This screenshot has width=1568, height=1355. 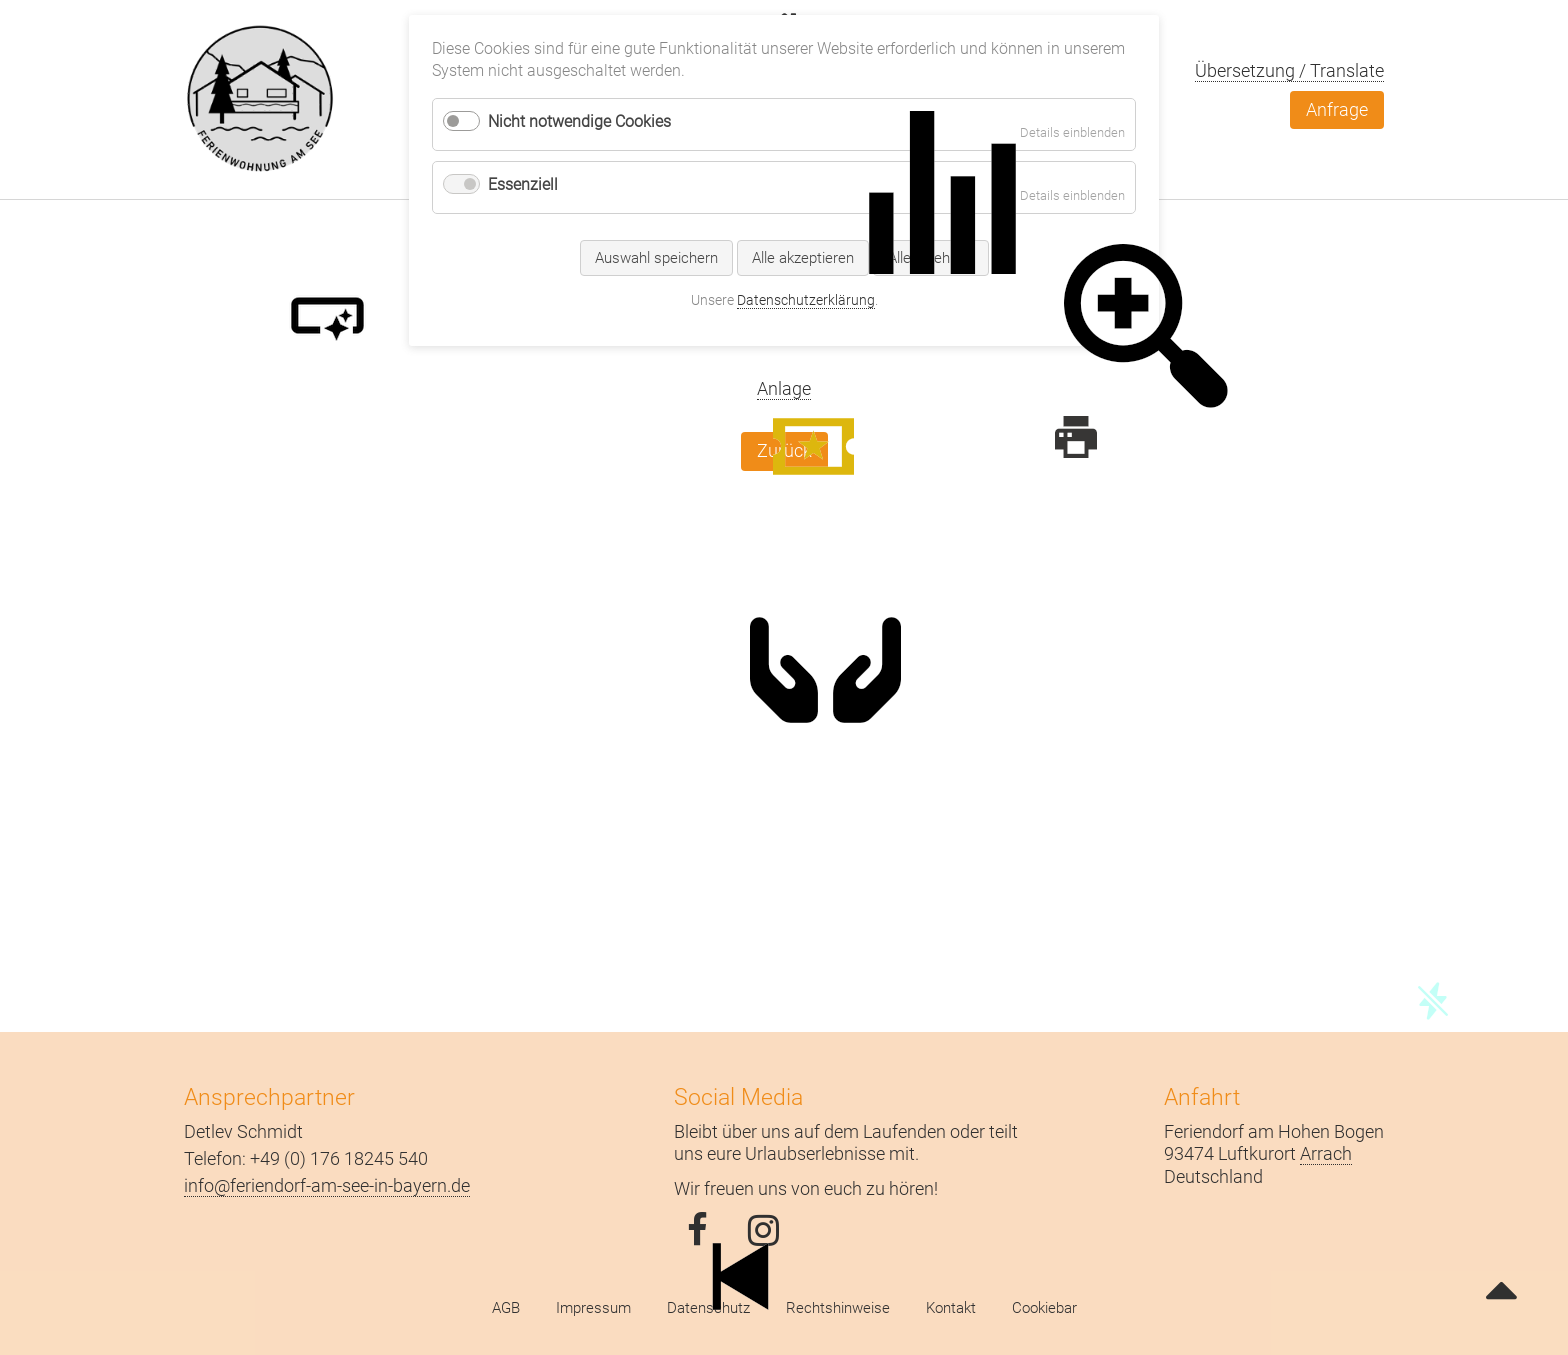 I want to click on disable camera flash, so click(x=1433, y=1001).